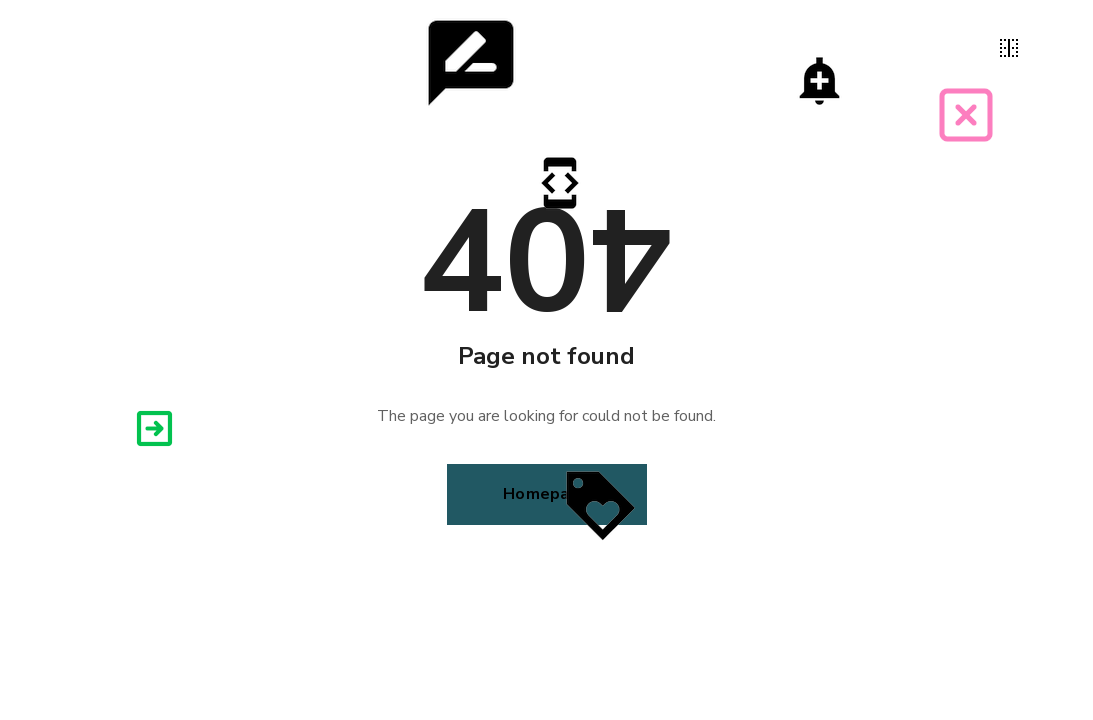 The width and height of the screenshot is (1093, 720). Describe the element at coordinates (154, 428) in the screenshot. I see `navigate to the next screen or step` at that location.